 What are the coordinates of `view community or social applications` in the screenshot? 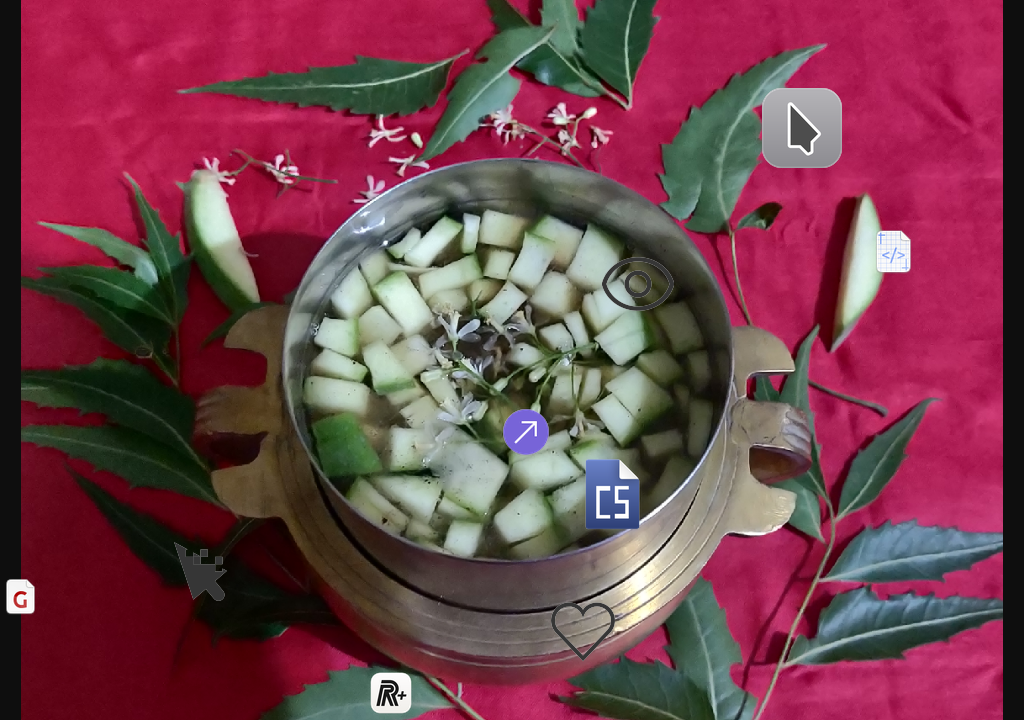 It's located at (583, 631).